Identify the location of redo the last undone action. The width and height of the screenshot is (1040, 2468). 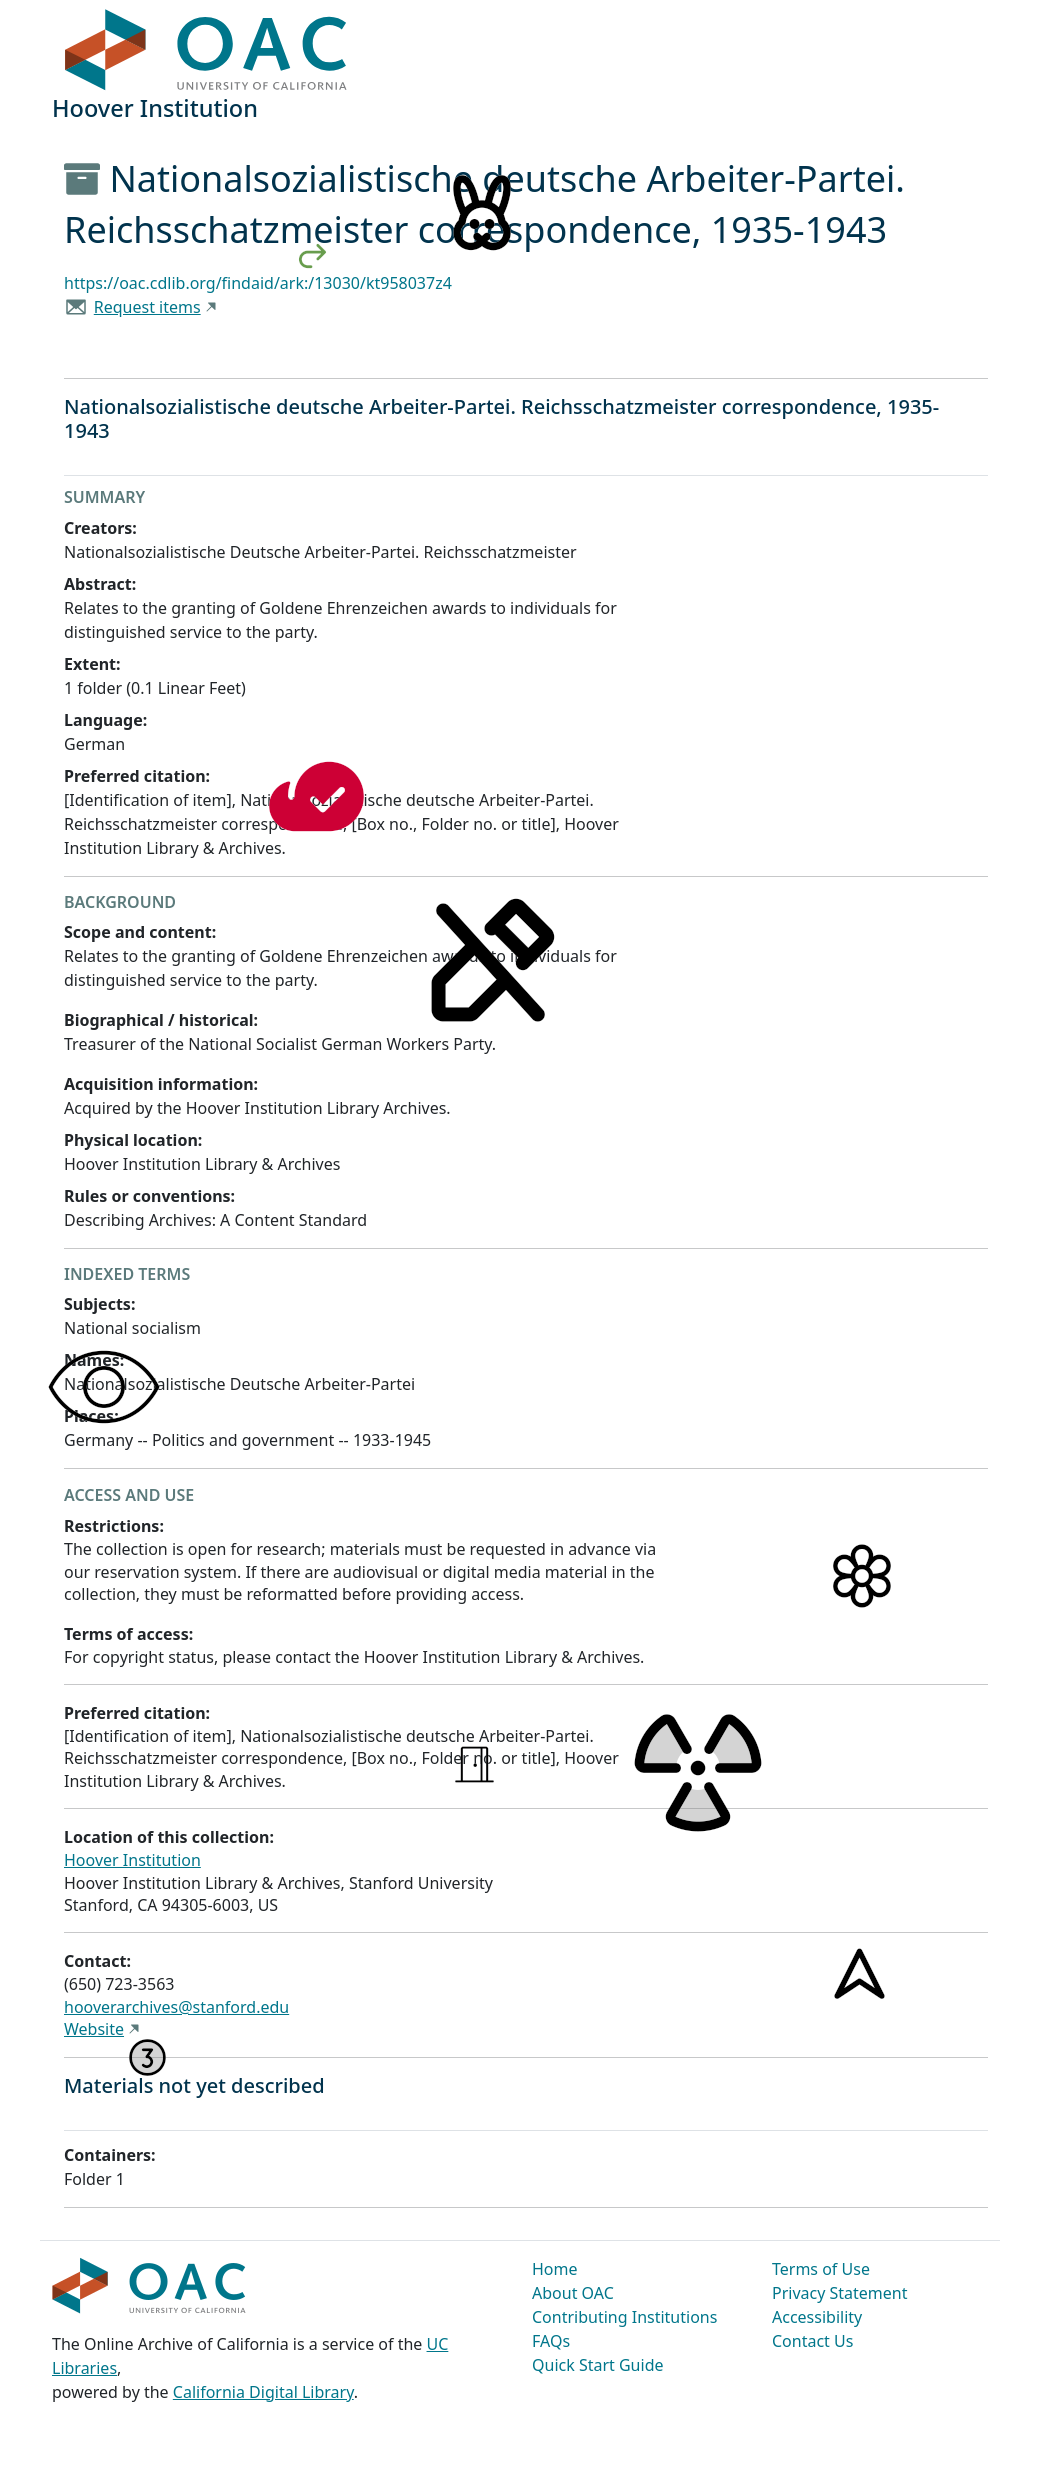
(312, 256).